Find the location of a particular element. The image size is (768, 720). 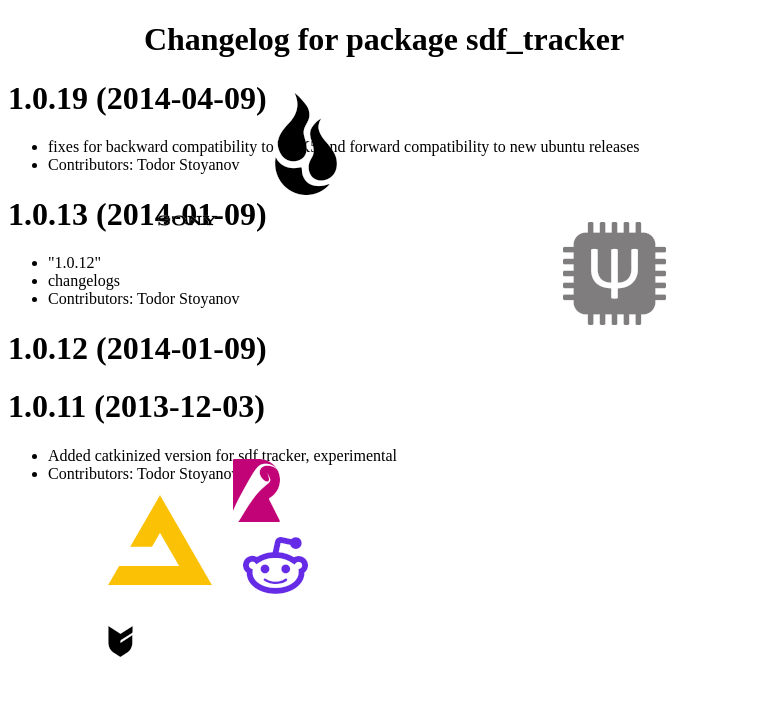

visit Big Cartel website or app is located at coordinates (120, 641).